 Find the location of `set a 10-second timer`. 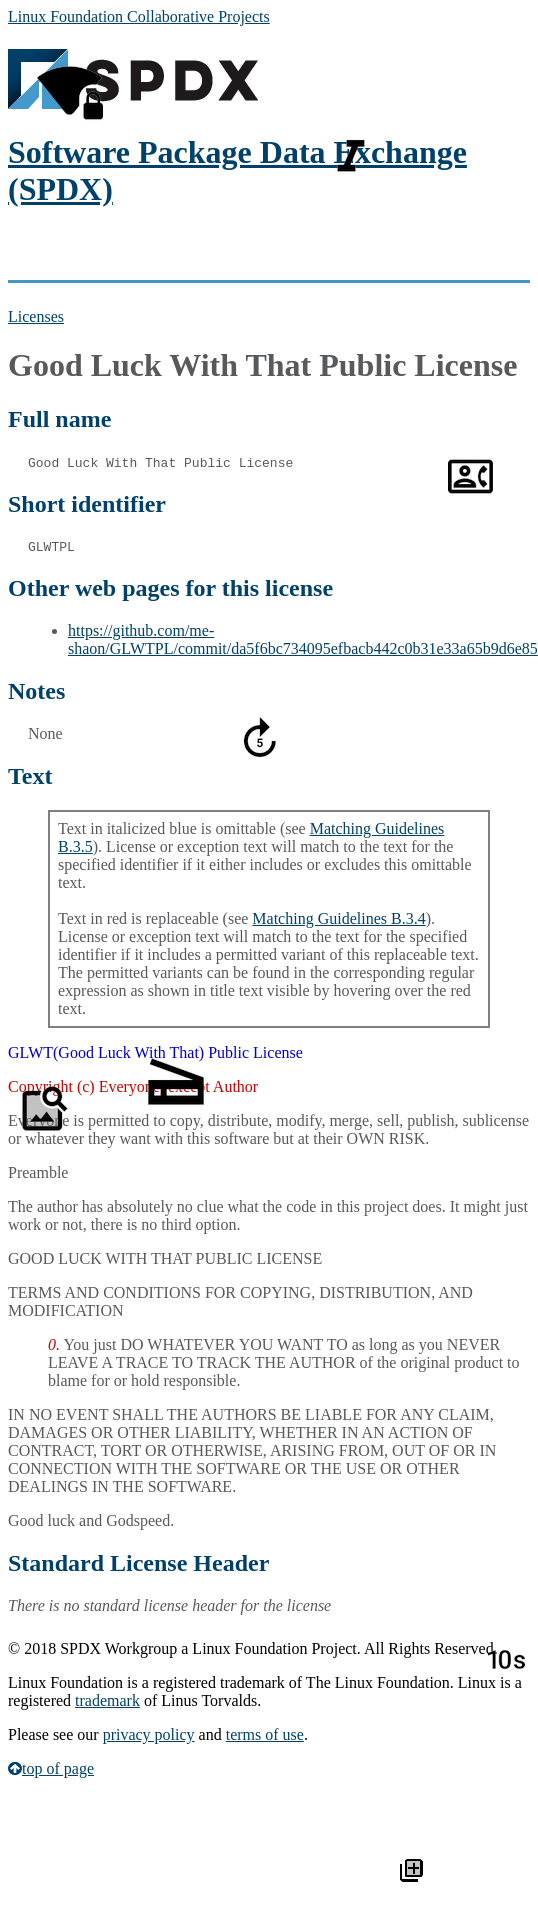

set a 10-second timer is located at coordinates (506, 1659).